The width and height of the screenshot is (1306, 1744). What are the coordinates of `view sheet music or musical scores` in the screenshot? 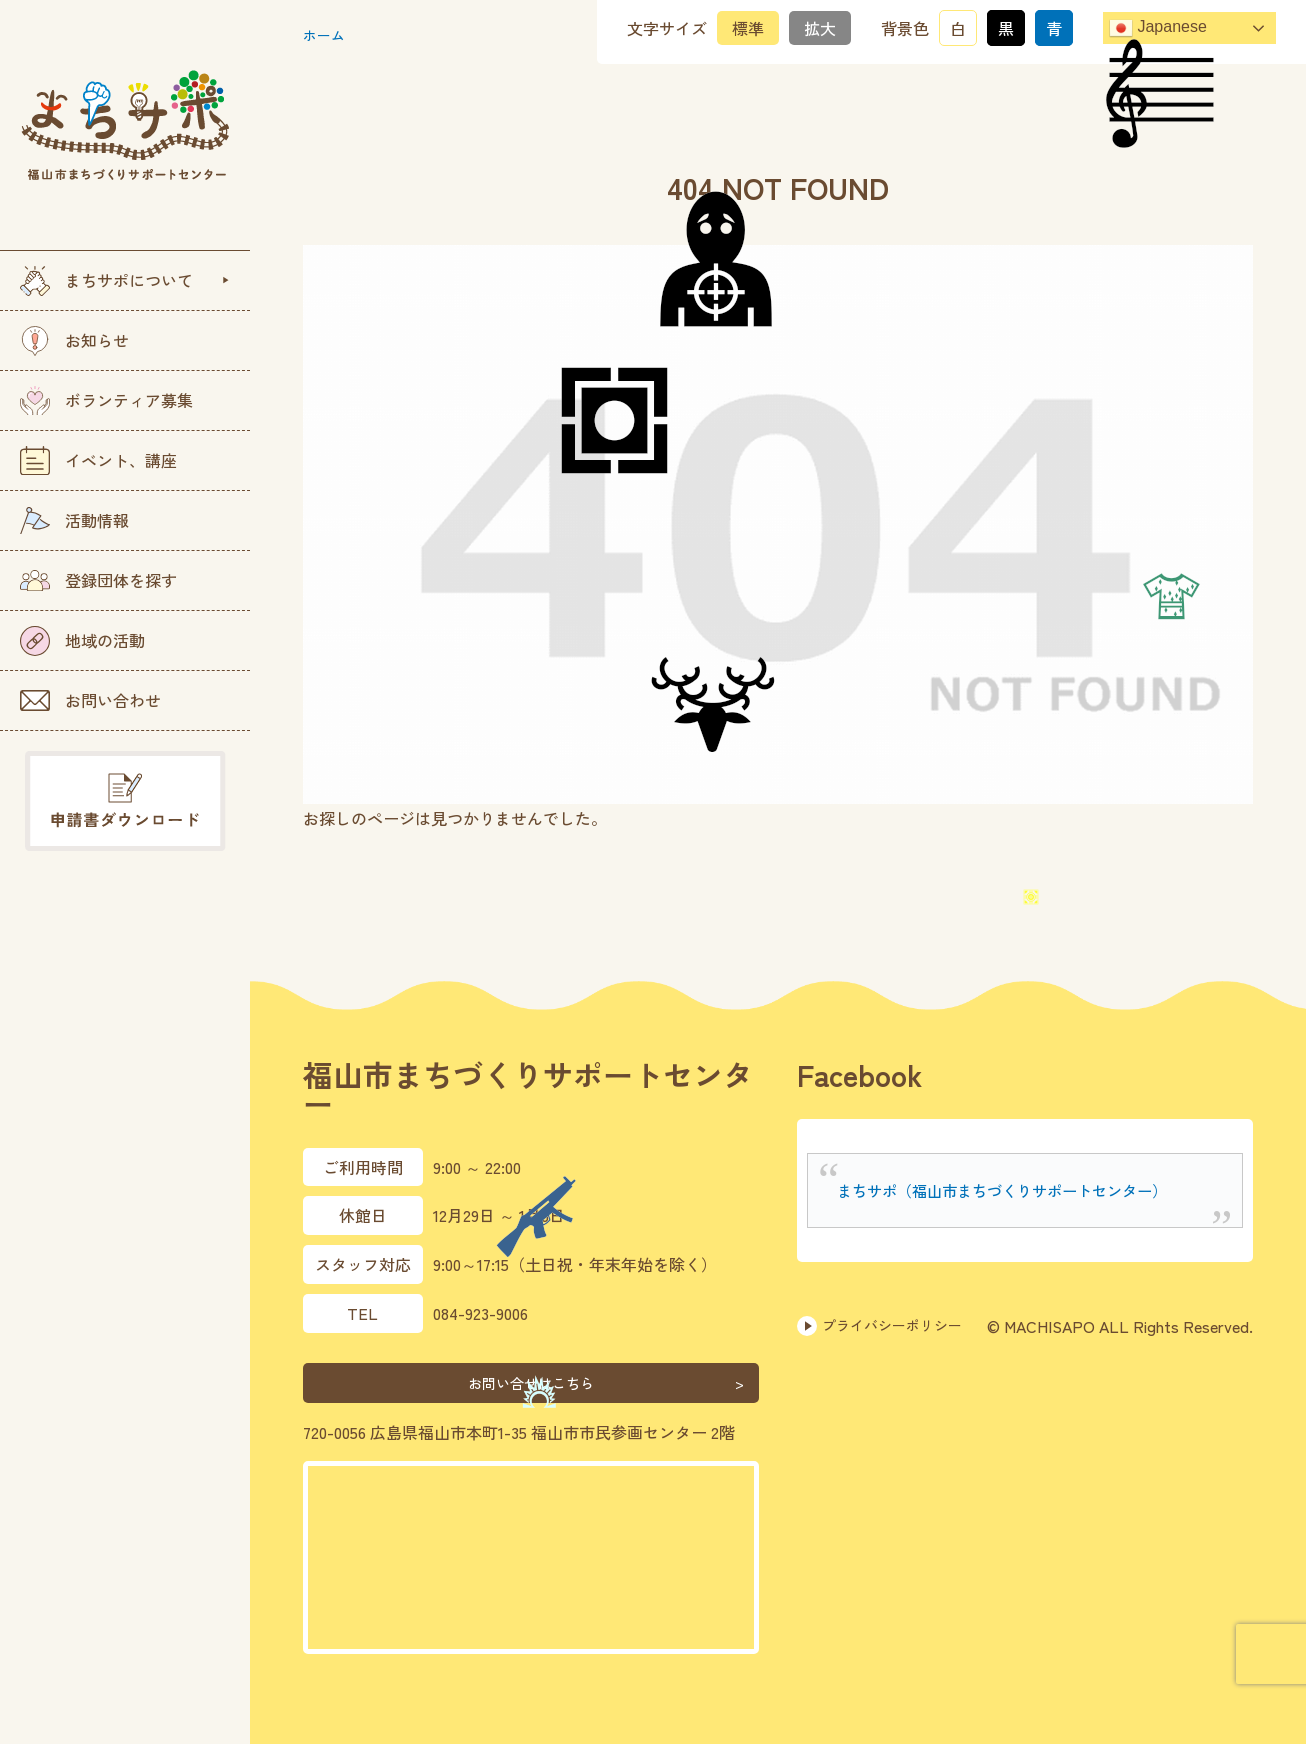 It's located at (1161, 93).